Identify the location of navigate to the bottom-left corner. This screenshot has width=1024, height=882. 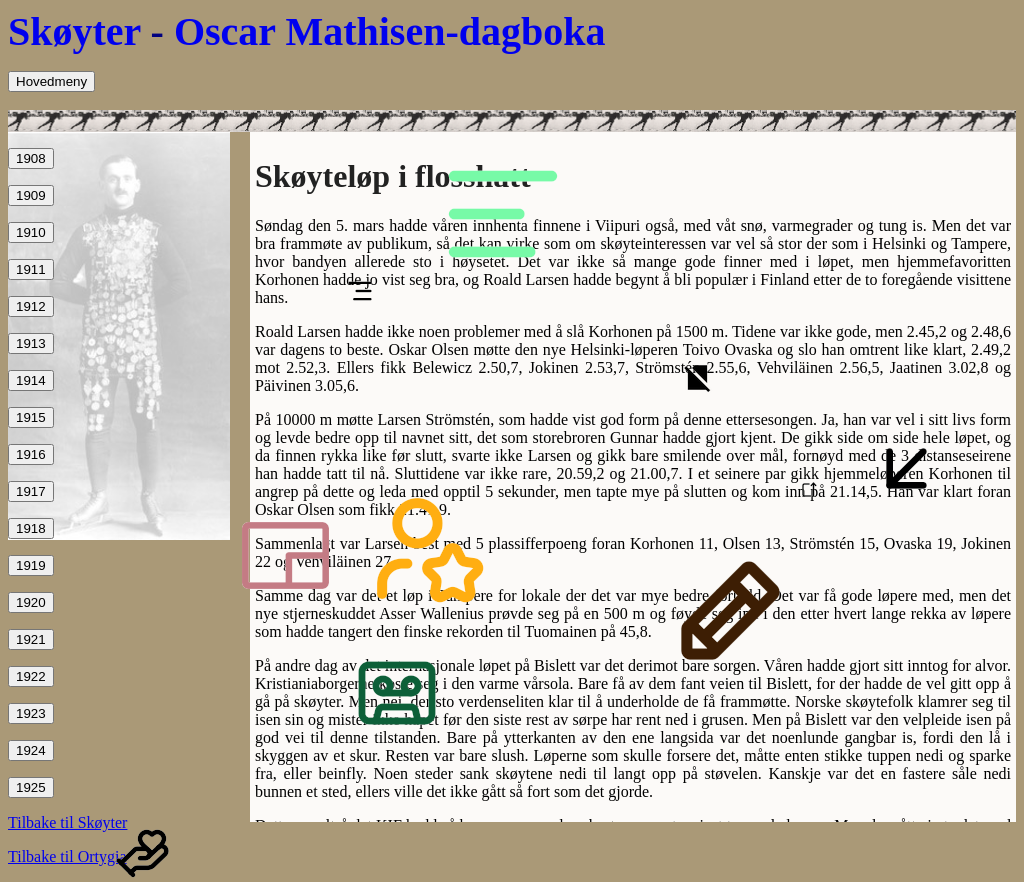
(906, 468).